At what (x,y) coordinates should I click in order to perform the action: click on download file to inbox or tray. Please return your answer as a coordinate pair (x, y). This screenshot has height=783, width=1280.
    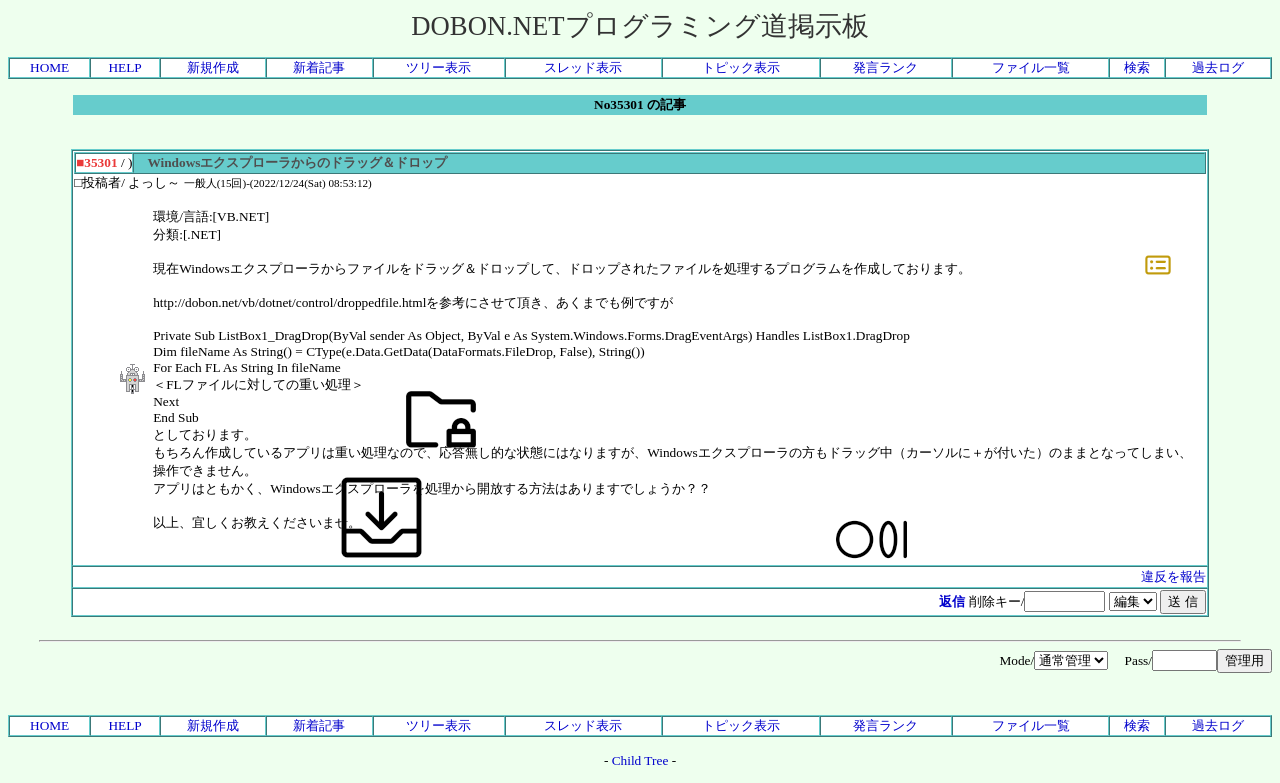
    Looking at the image, I should click on (381, 517).